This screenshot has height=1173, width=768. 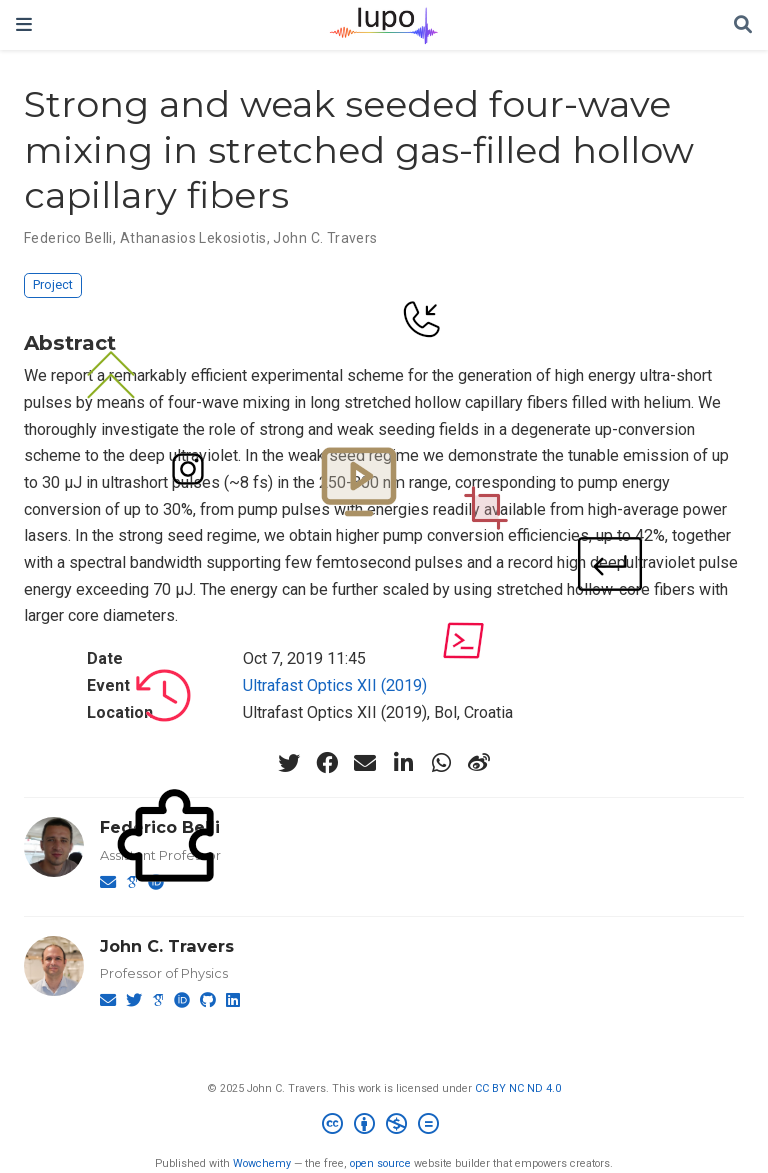 I want to click on incoming call notification, so click(x=422, y=318).